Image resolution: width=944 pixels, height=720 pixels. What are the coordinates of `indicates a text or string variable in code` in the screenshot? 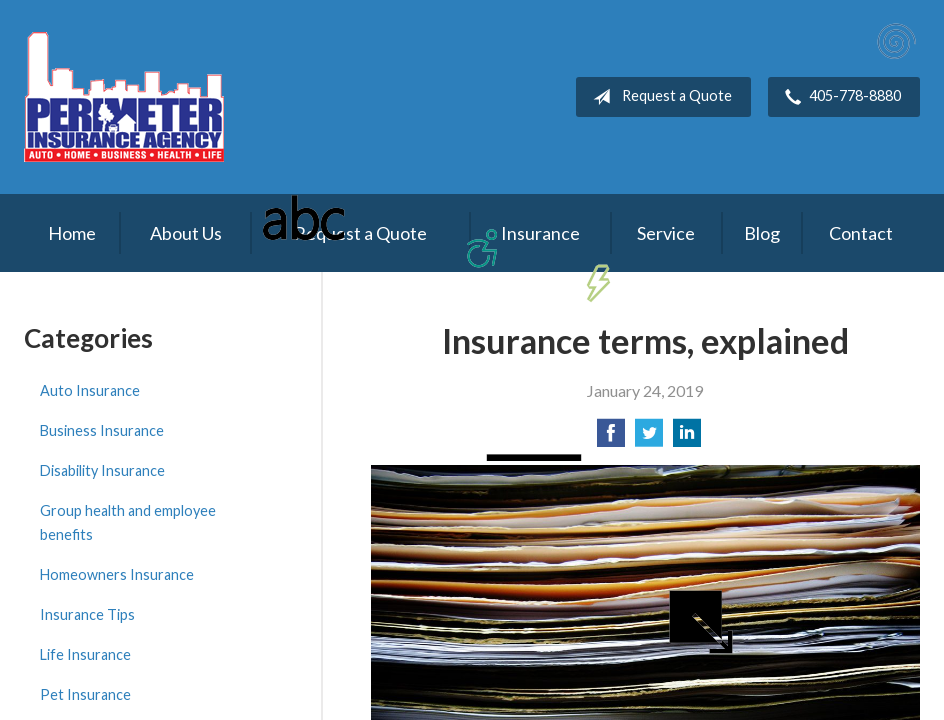 It's located at (303, 221).